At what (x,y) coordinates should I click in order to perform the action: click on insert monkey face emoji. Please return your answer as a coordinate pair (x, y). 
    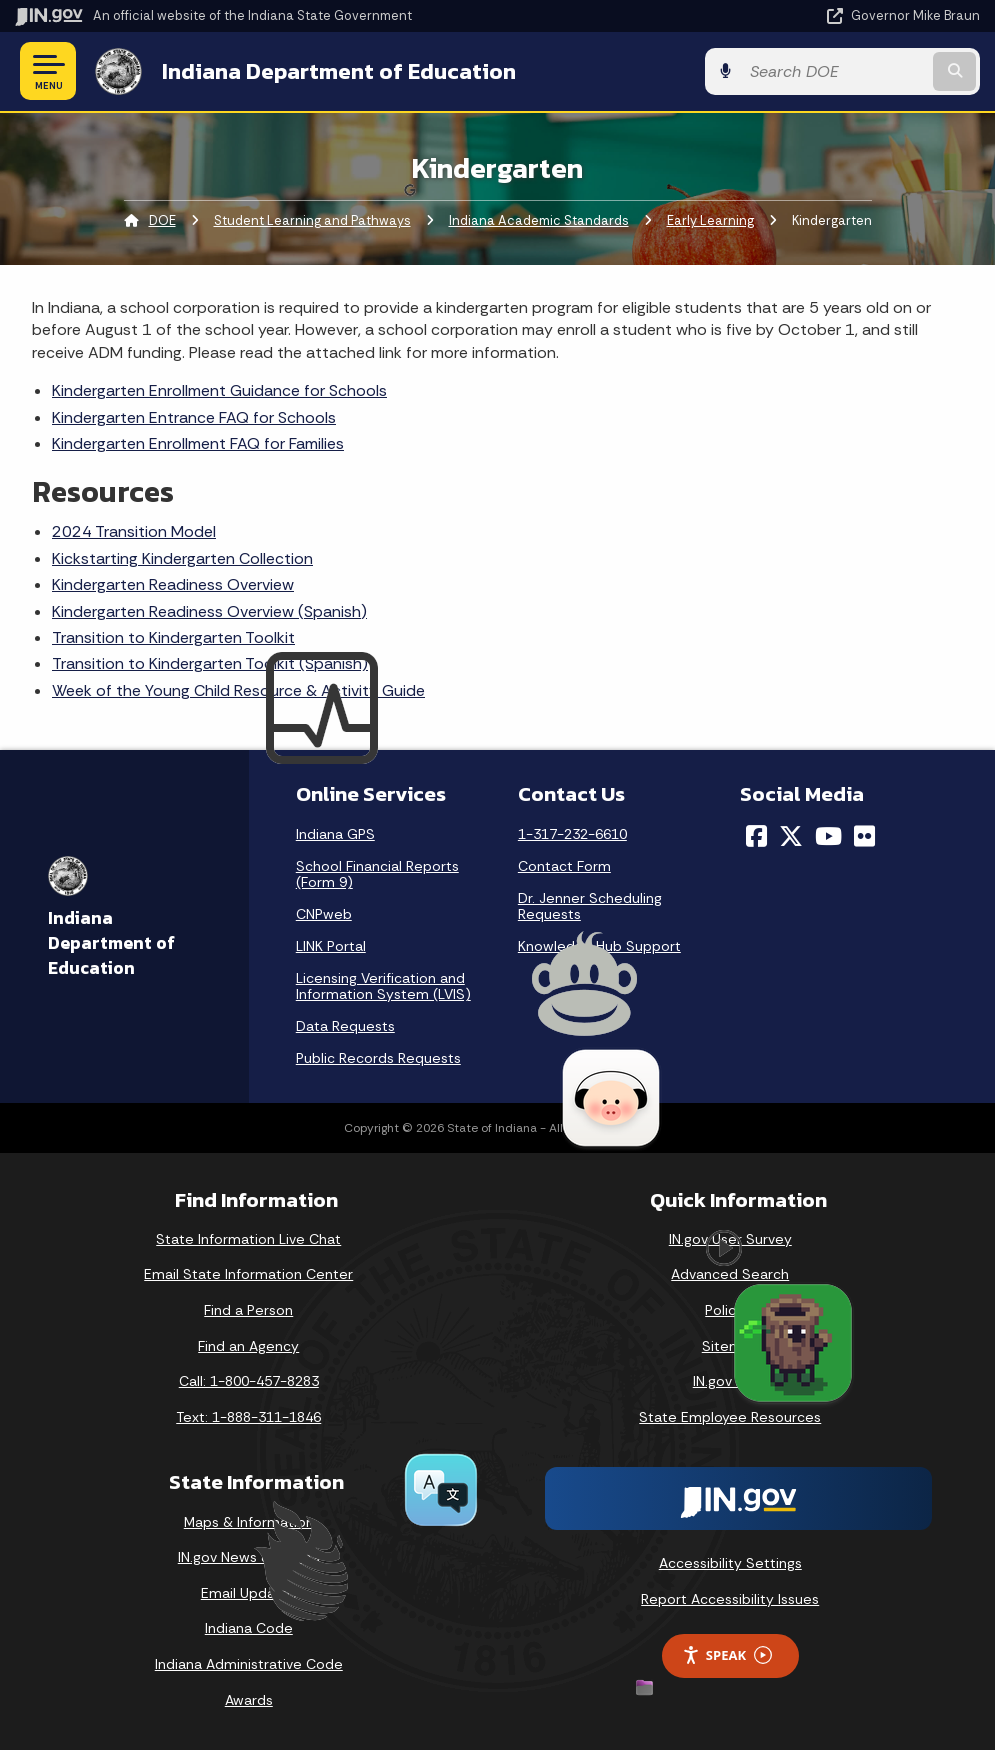
    Looking at the image, I should click on (584, 983).